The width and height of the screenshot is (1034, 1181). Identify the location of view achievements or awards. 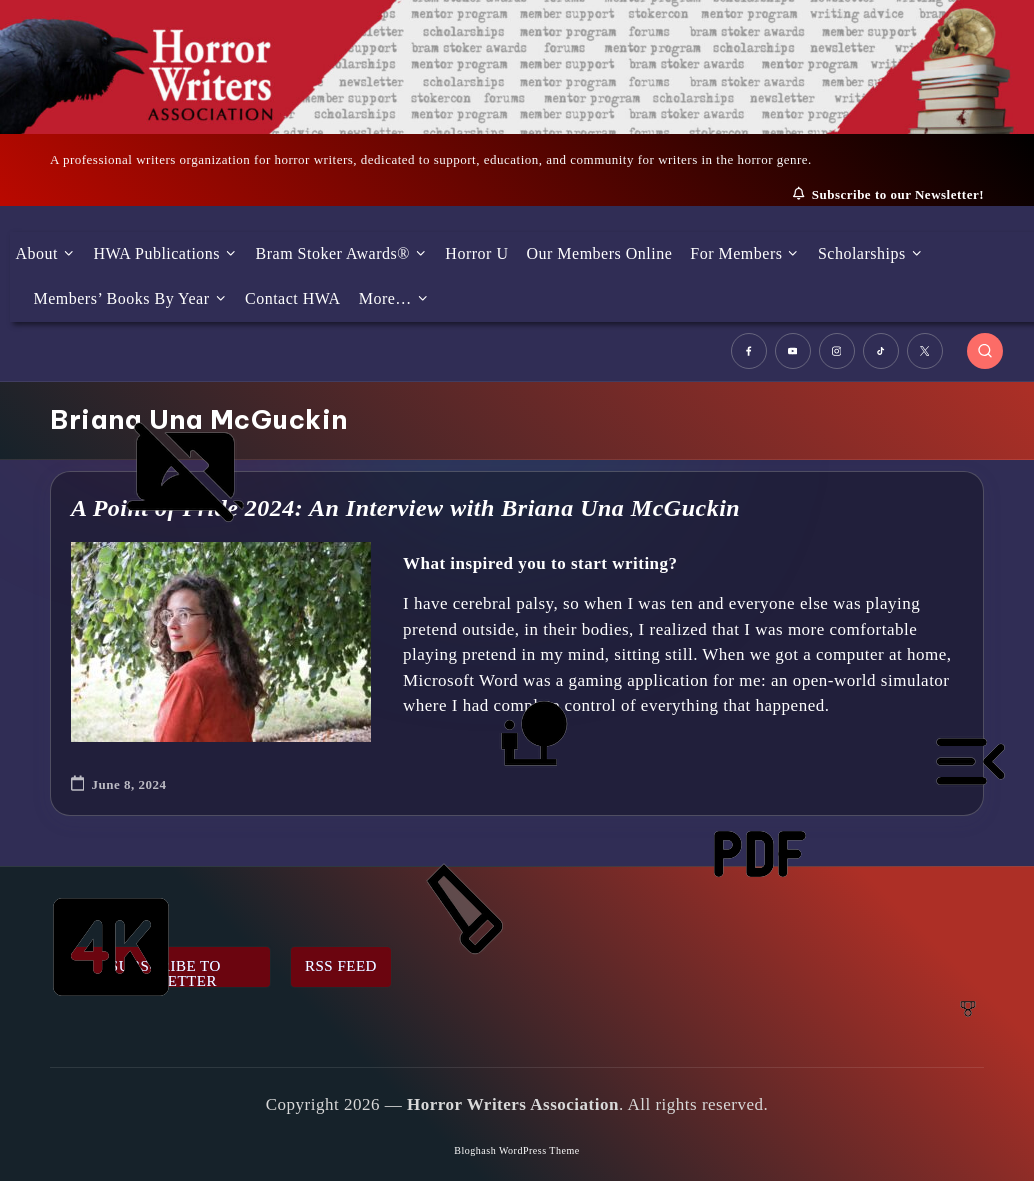
(968, 1008).